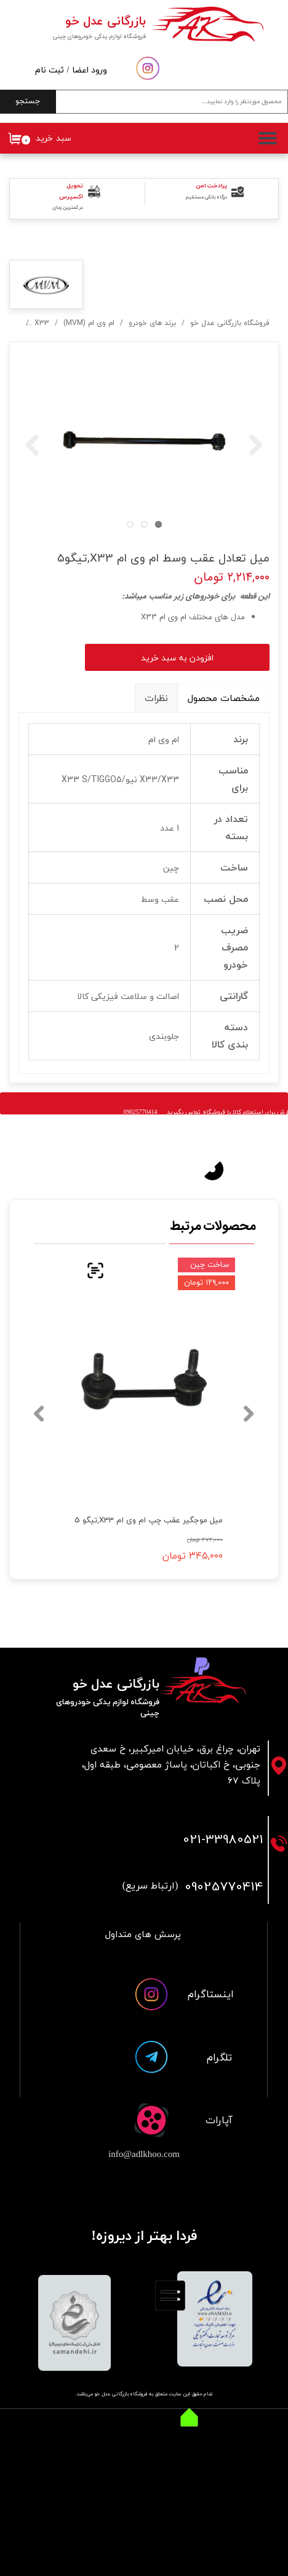  Describe the element at coordinates (170, 2295) in the screenshot. I see `indicates equality or comparison between values` at that location.